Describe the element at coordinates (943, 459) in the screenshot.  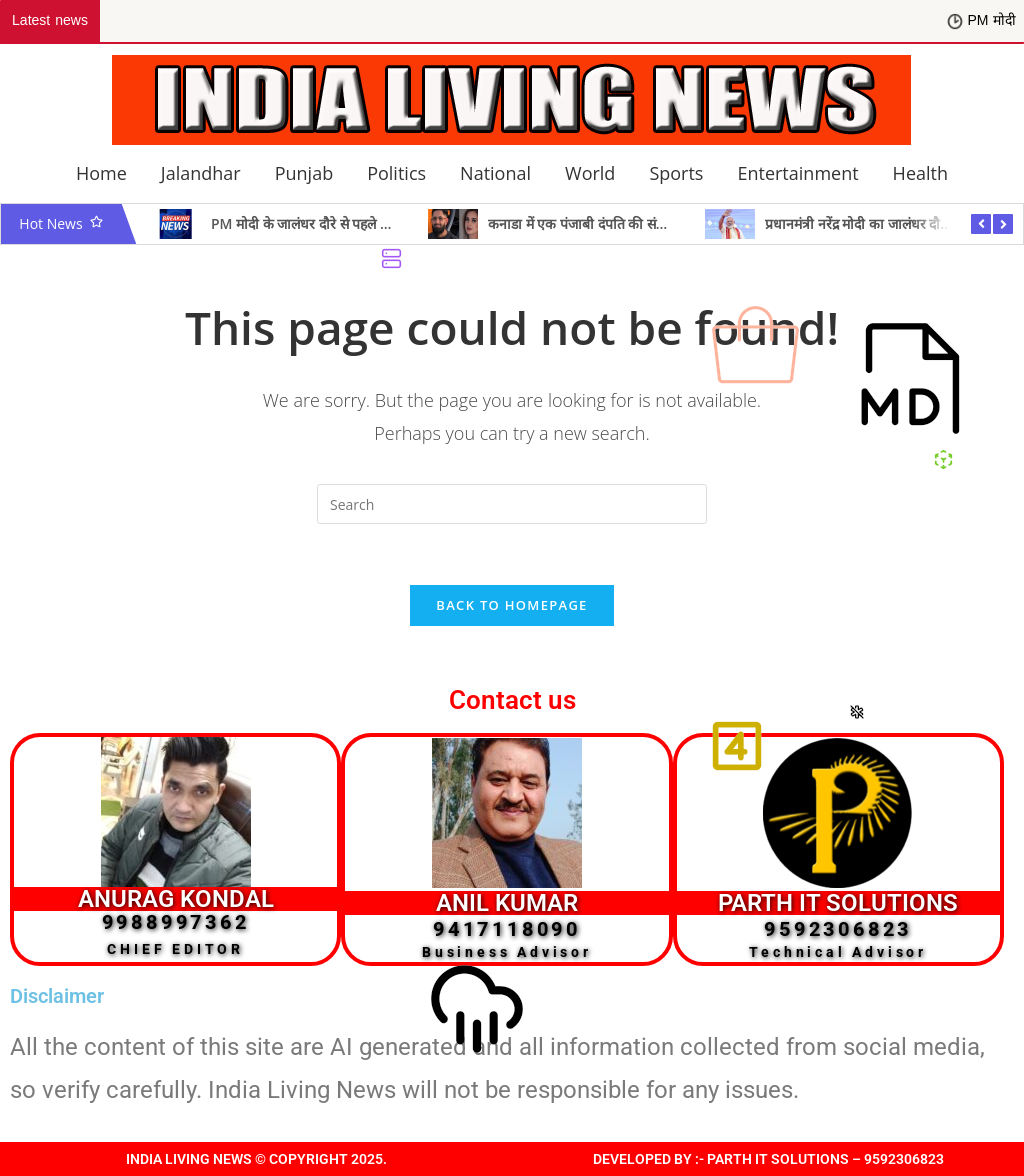
I see `access 3D modeling or spatial view options` at that location.